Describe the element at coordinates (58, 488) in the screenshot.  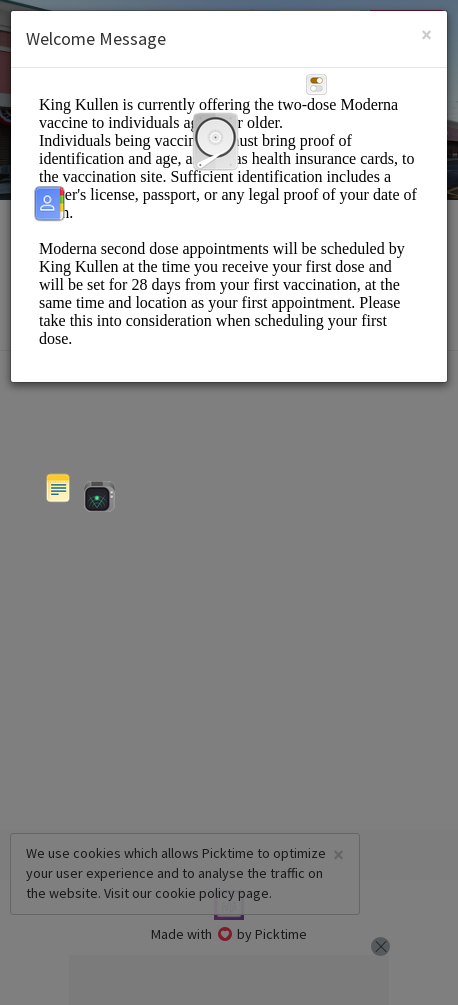
I see `open the notes application` at that location.